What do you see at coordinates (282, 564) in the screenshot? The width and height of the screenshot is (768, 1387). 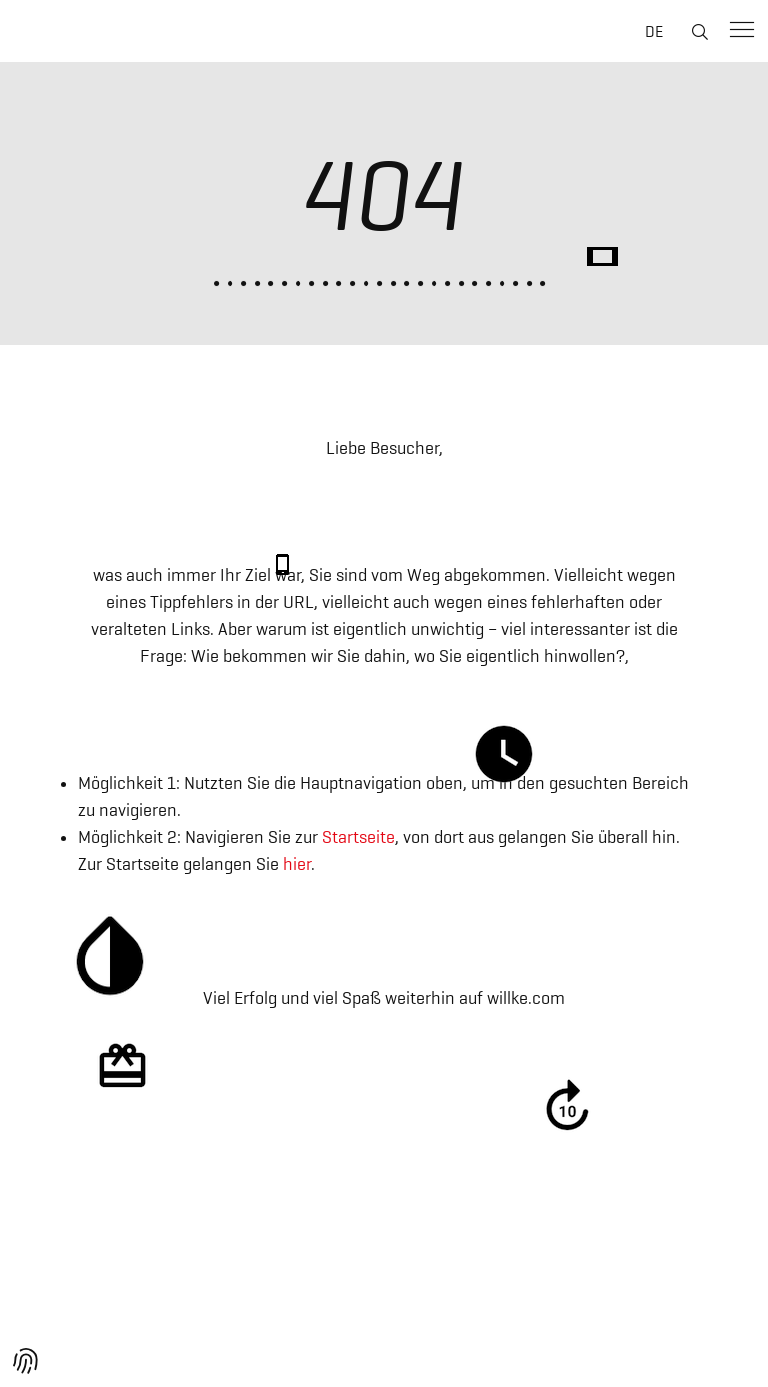 I see `access mobile device settings` at bounding box center [282, 564].